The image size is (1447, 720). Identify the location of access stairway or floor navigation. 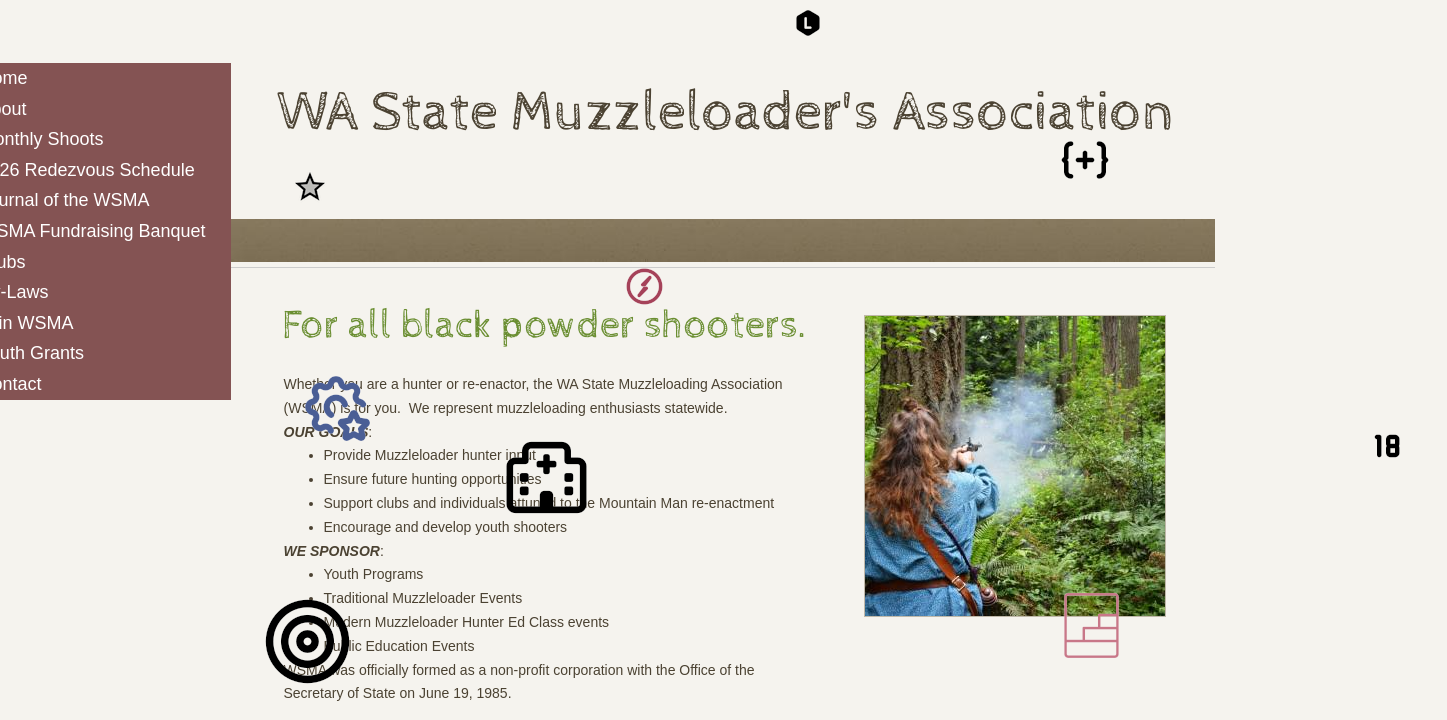
(1091, 625).